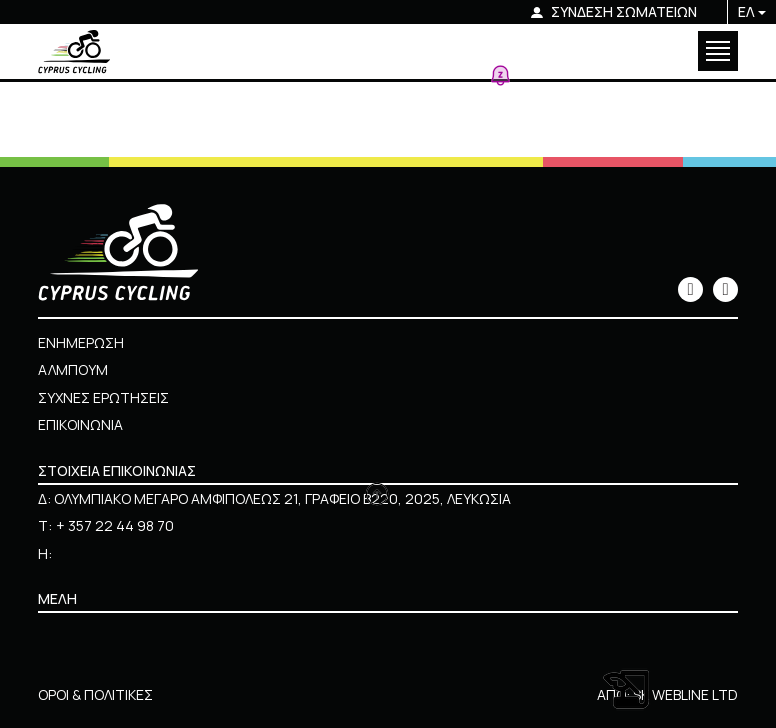 The height and width of the screenshot is (728, 776). Describe the element at coordinates (500, 75) in the screenshot. I see `mute notifications while sleeping` at that location.